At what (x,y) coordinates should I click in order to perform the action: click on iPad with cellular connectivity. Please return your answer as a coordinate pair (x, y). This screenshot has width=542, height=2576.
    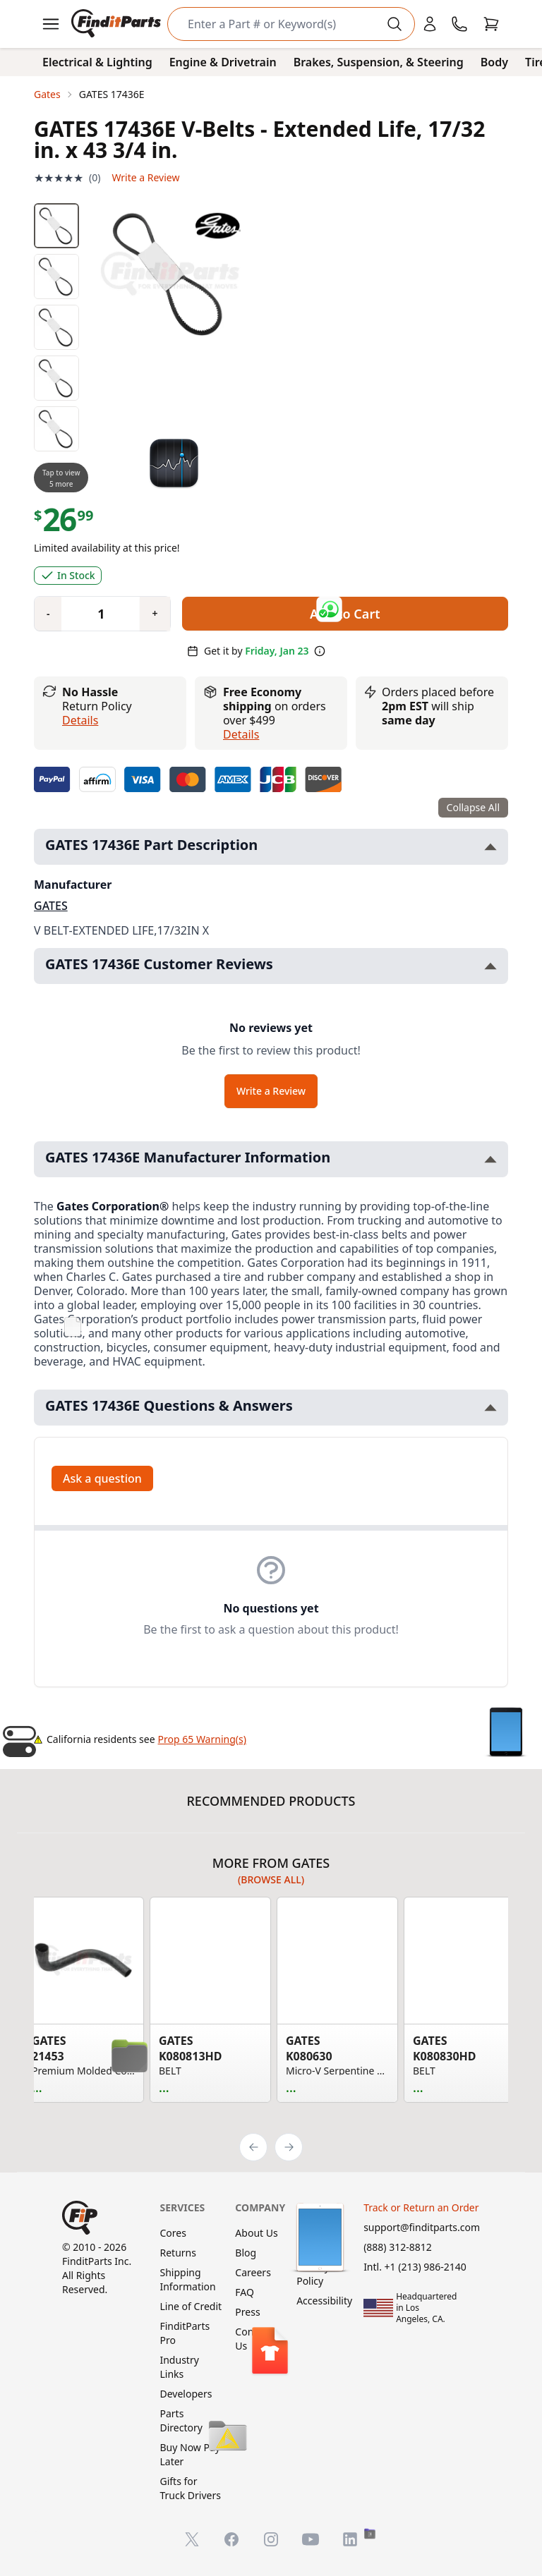
    Looking at the image, I should click on (320, 2237).